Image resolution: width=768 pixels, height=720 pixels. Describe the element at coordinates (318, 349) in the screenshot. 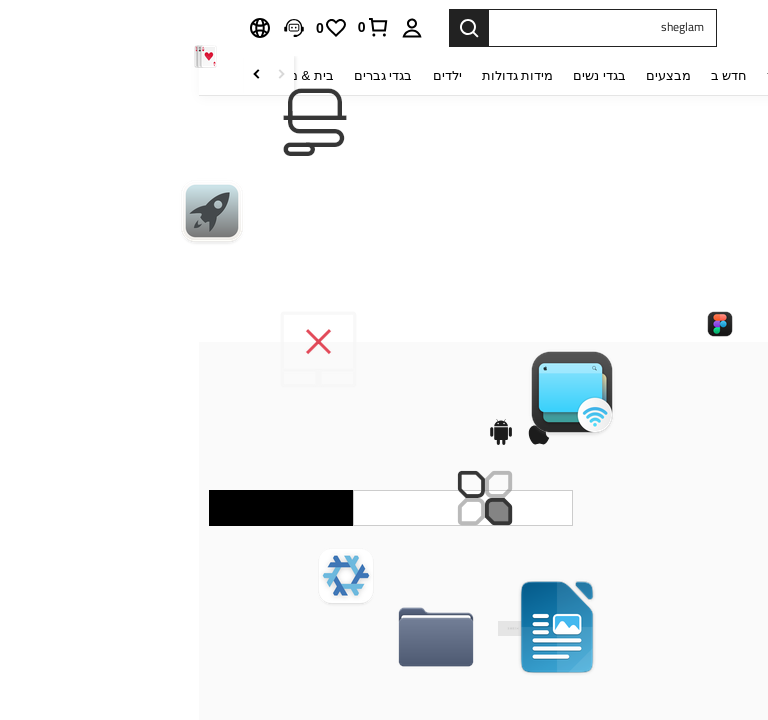

I see `touchpad is disabled or unavailable` at that location.